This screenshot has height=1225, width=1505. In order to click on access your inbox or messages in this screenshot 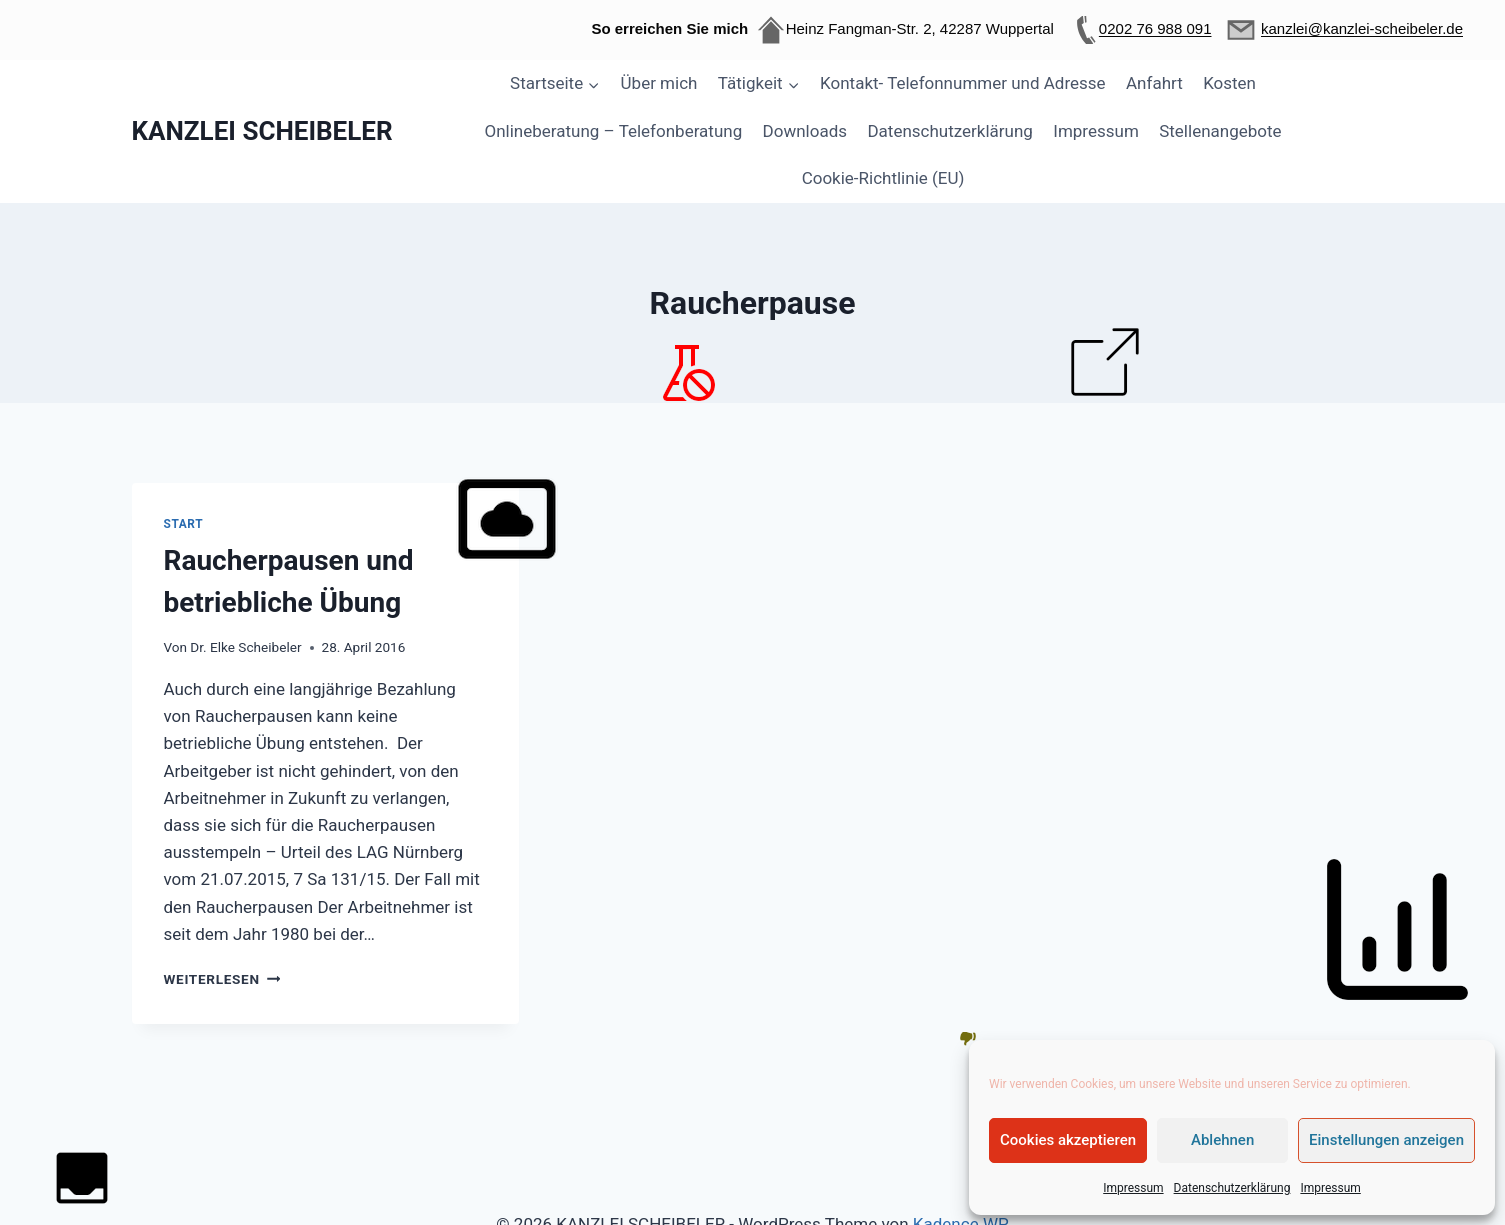, I will do `click(82, 1178)`.